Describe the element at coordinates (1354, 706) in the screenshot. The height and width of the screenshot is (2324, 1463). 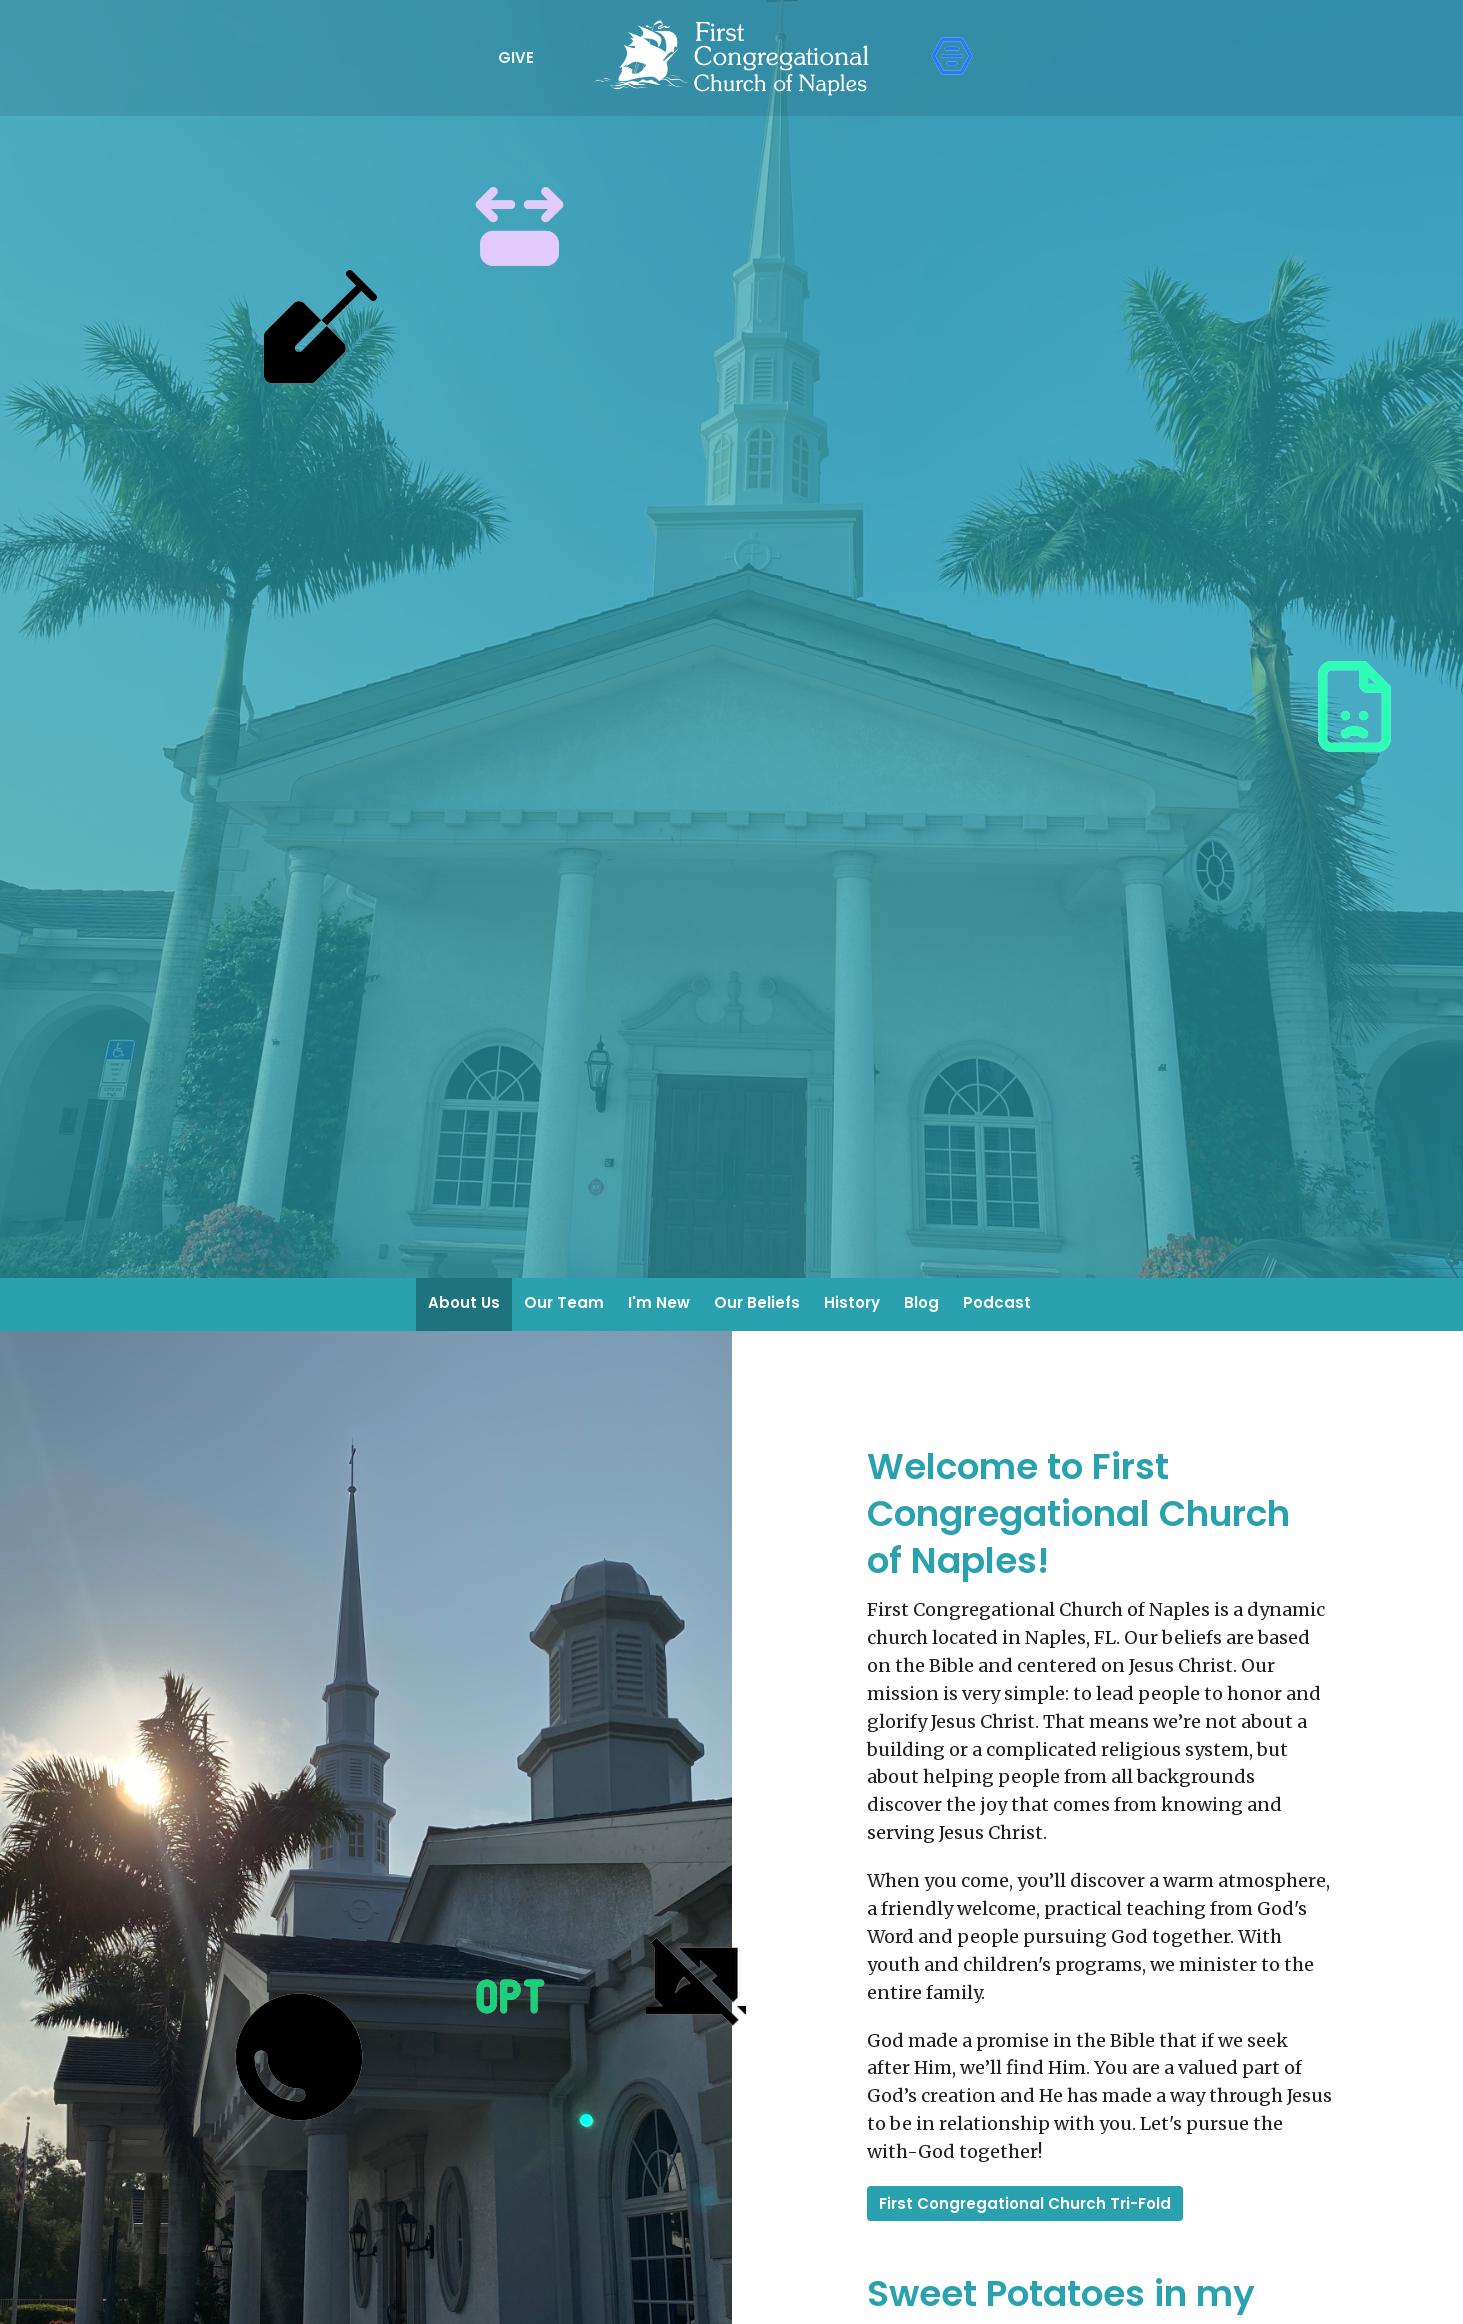
I see `file not found or missing document` at that location.